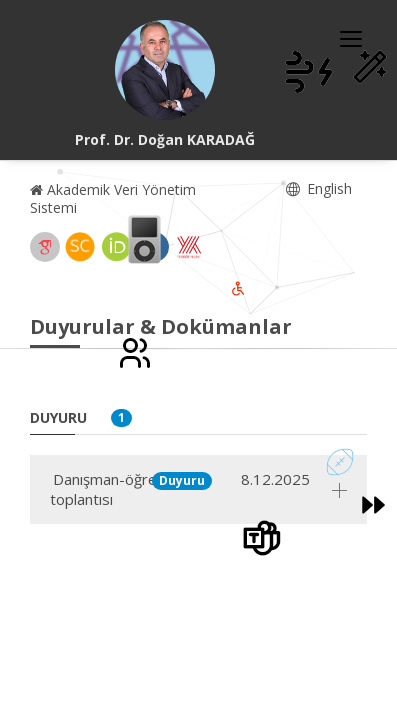  Describe the element at coordinates (144, 239) in the screenshot. I see `open multimedia player application` at that location.